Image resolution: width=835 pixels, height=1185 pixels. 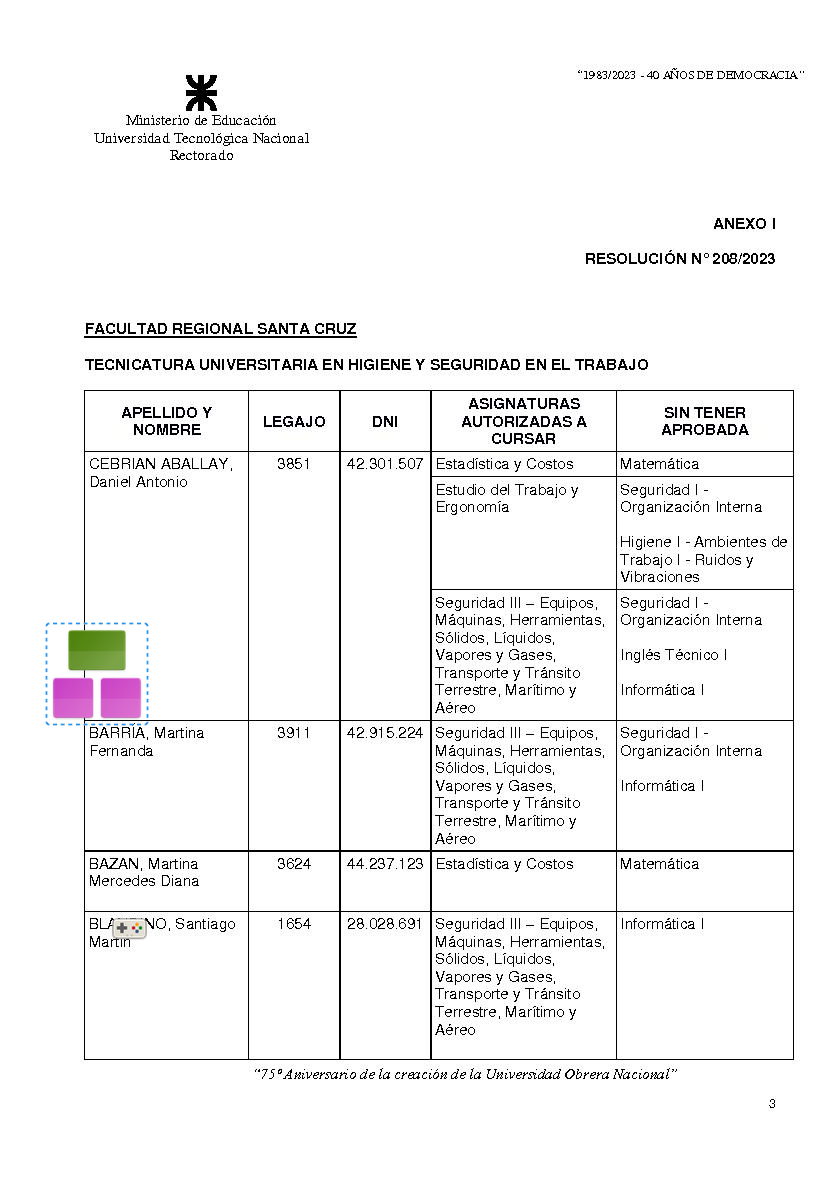 I want to click on game controller input device detected, so click(x=129, y=928).